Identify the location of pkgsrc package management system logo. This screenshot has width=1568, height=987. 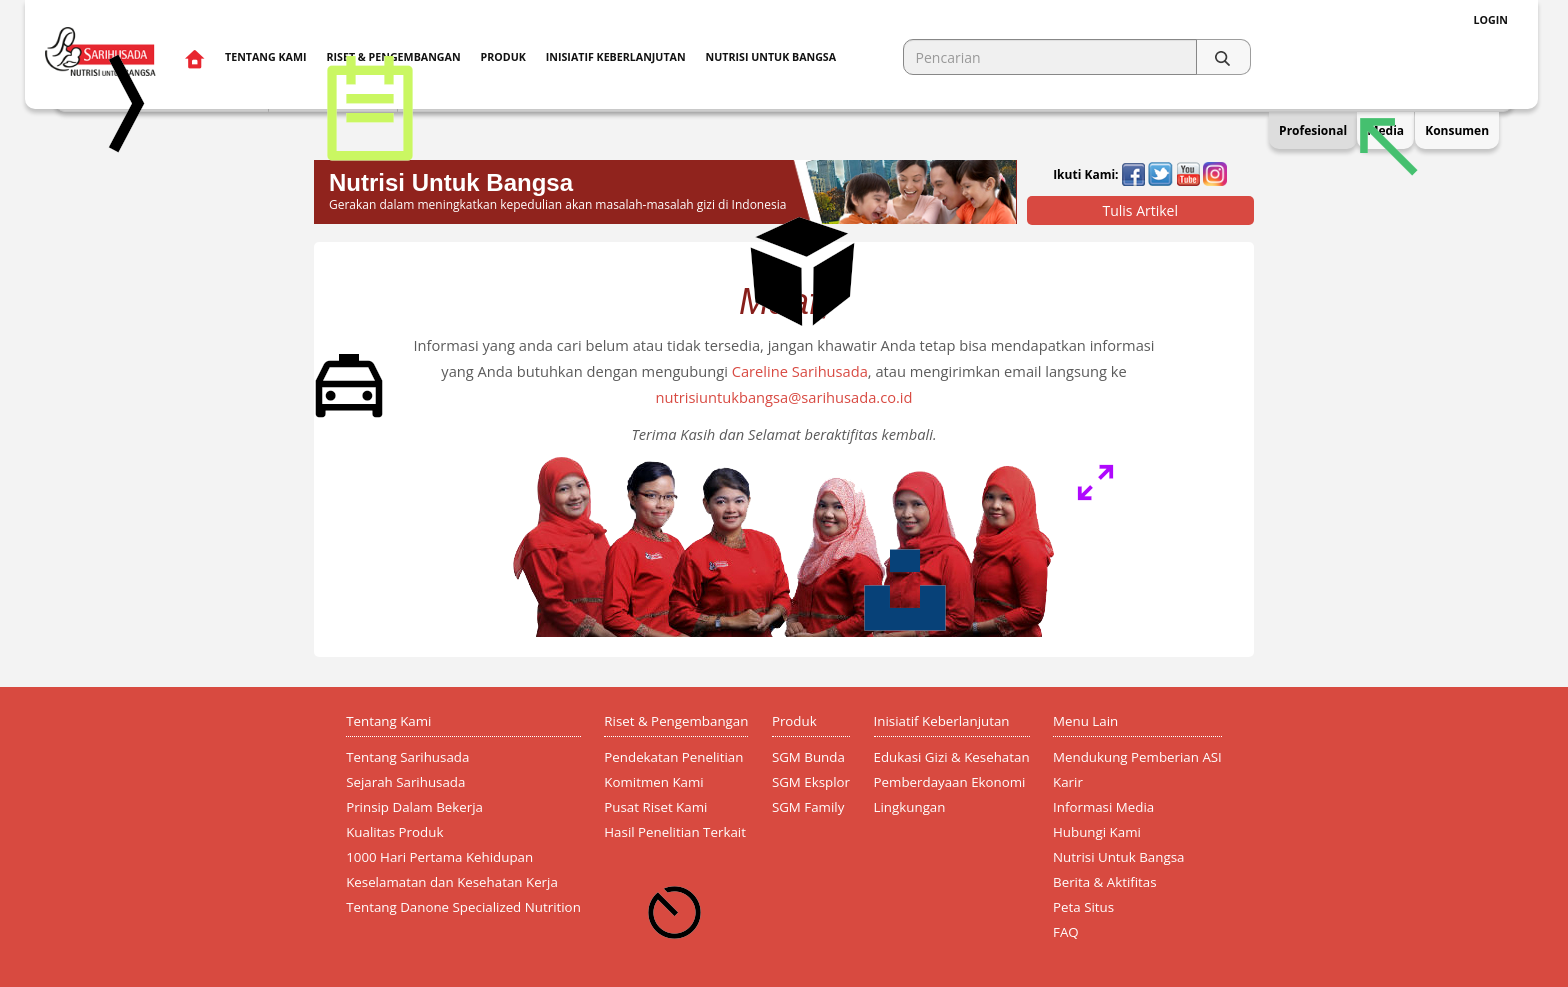
(802, 271).